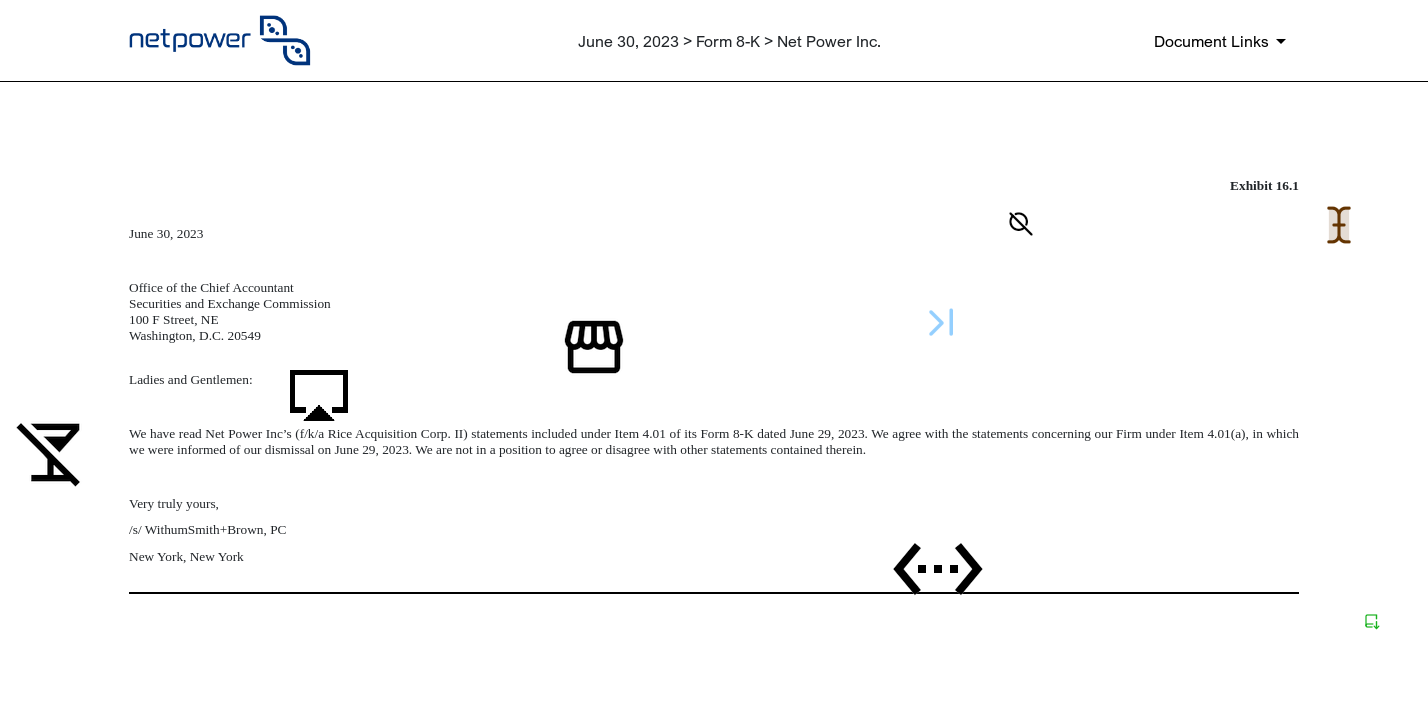 This screenshot has width=1428, height=720. What do you see at coordinates (50, 452) in the screenshot?
I see `indicates alcohol-free zone or no drinks allowed` at bounding box center [50, 452].